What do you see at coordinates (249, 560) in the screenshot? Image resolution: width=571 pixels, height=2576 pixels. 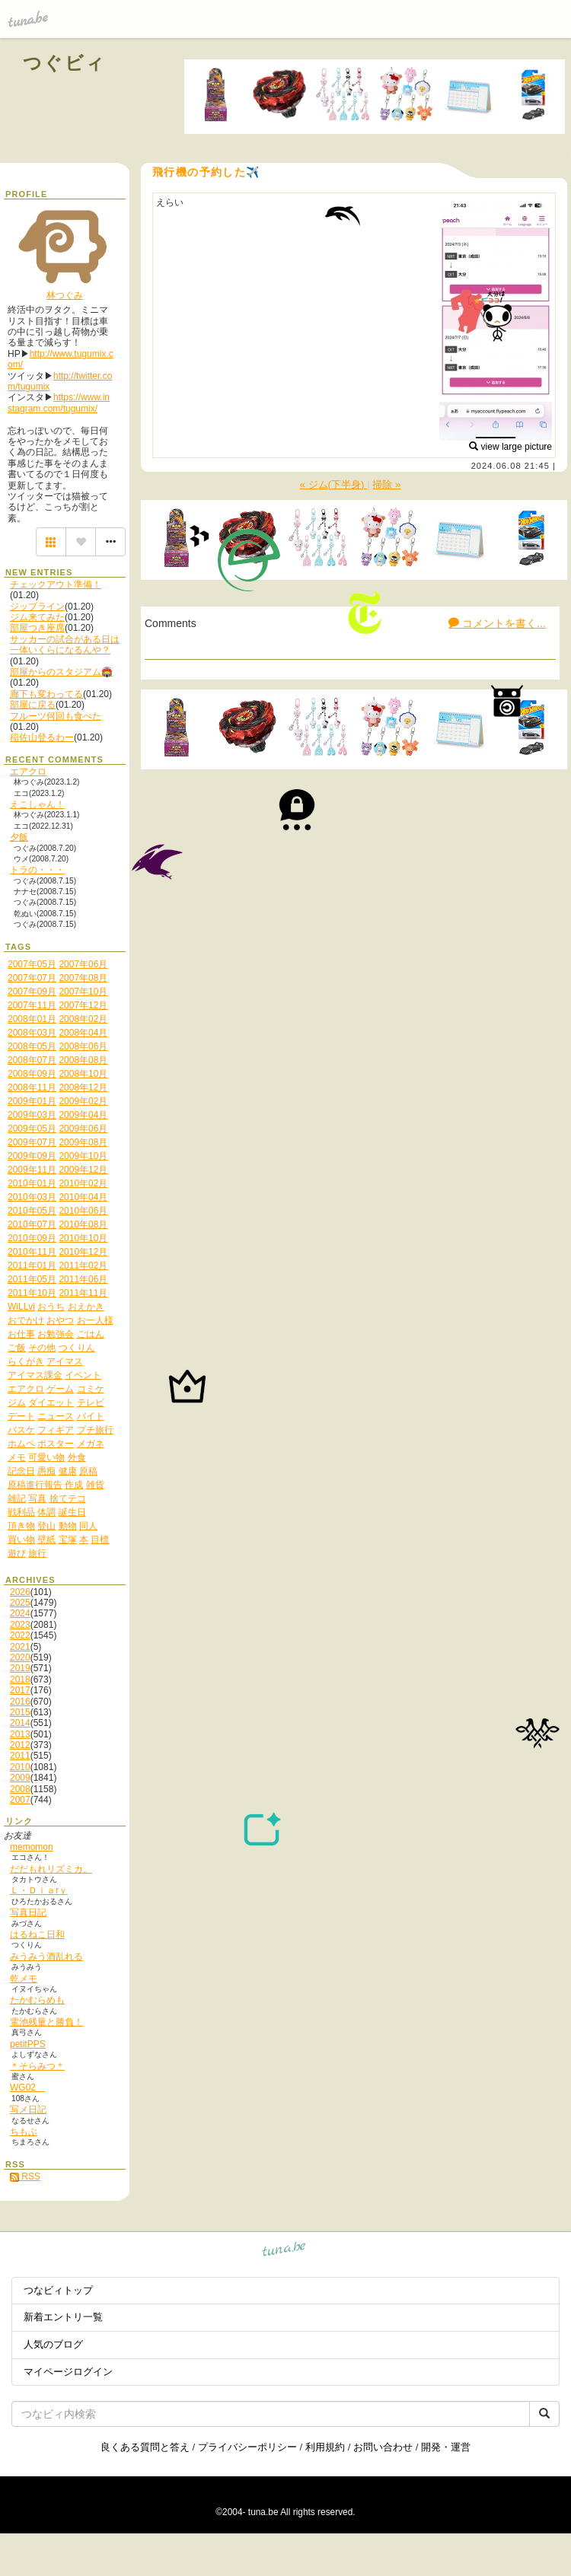 I see `esoteric software company logo` at bounding box center [249, 560].